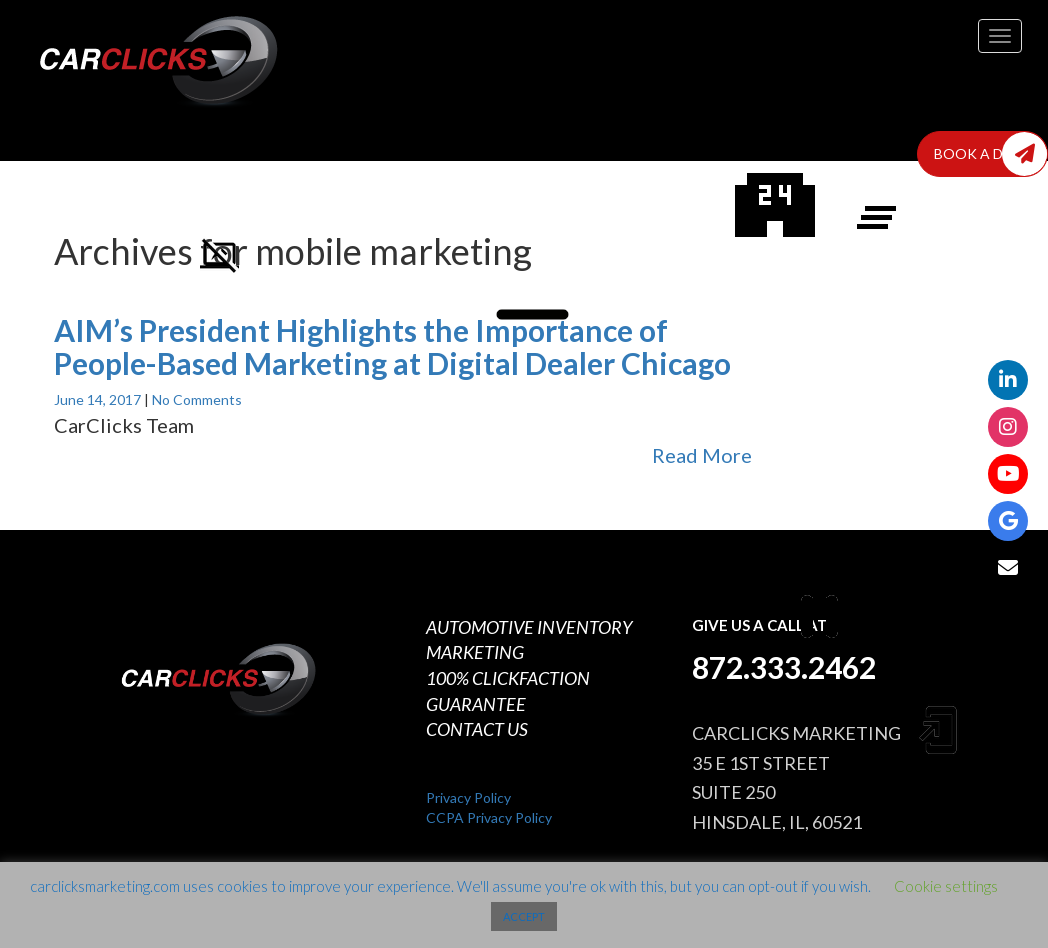  Describe the element at coordinates (819, 616) in the screenshot. I see `pause media playback` at that location.